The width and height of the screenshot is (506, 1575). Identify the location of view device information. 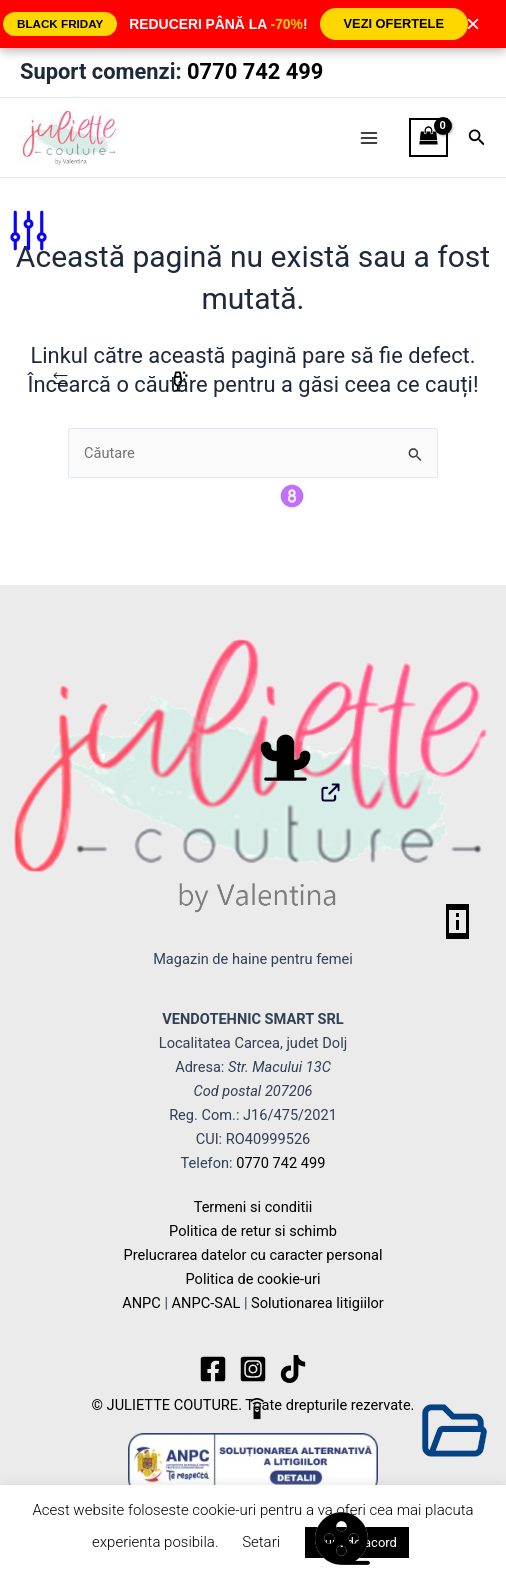
(457, 921).